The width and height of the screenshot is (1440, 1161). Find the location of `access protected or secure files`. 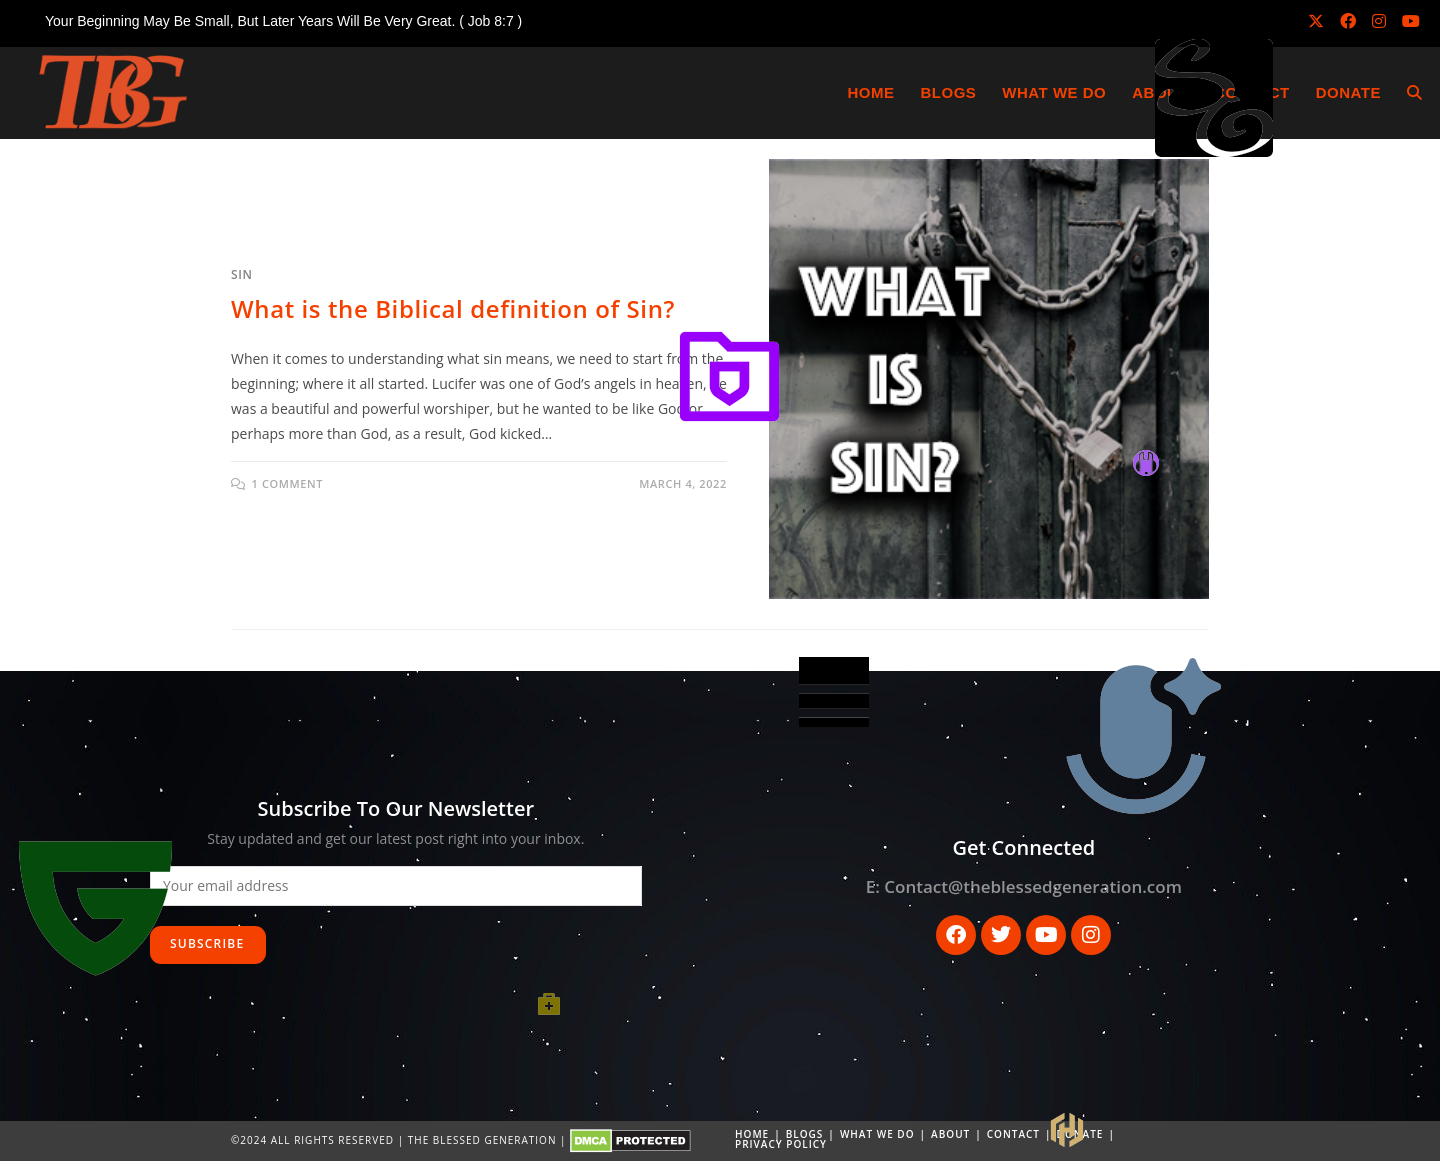

access protected or secure files is located at coordinates (729, 376).